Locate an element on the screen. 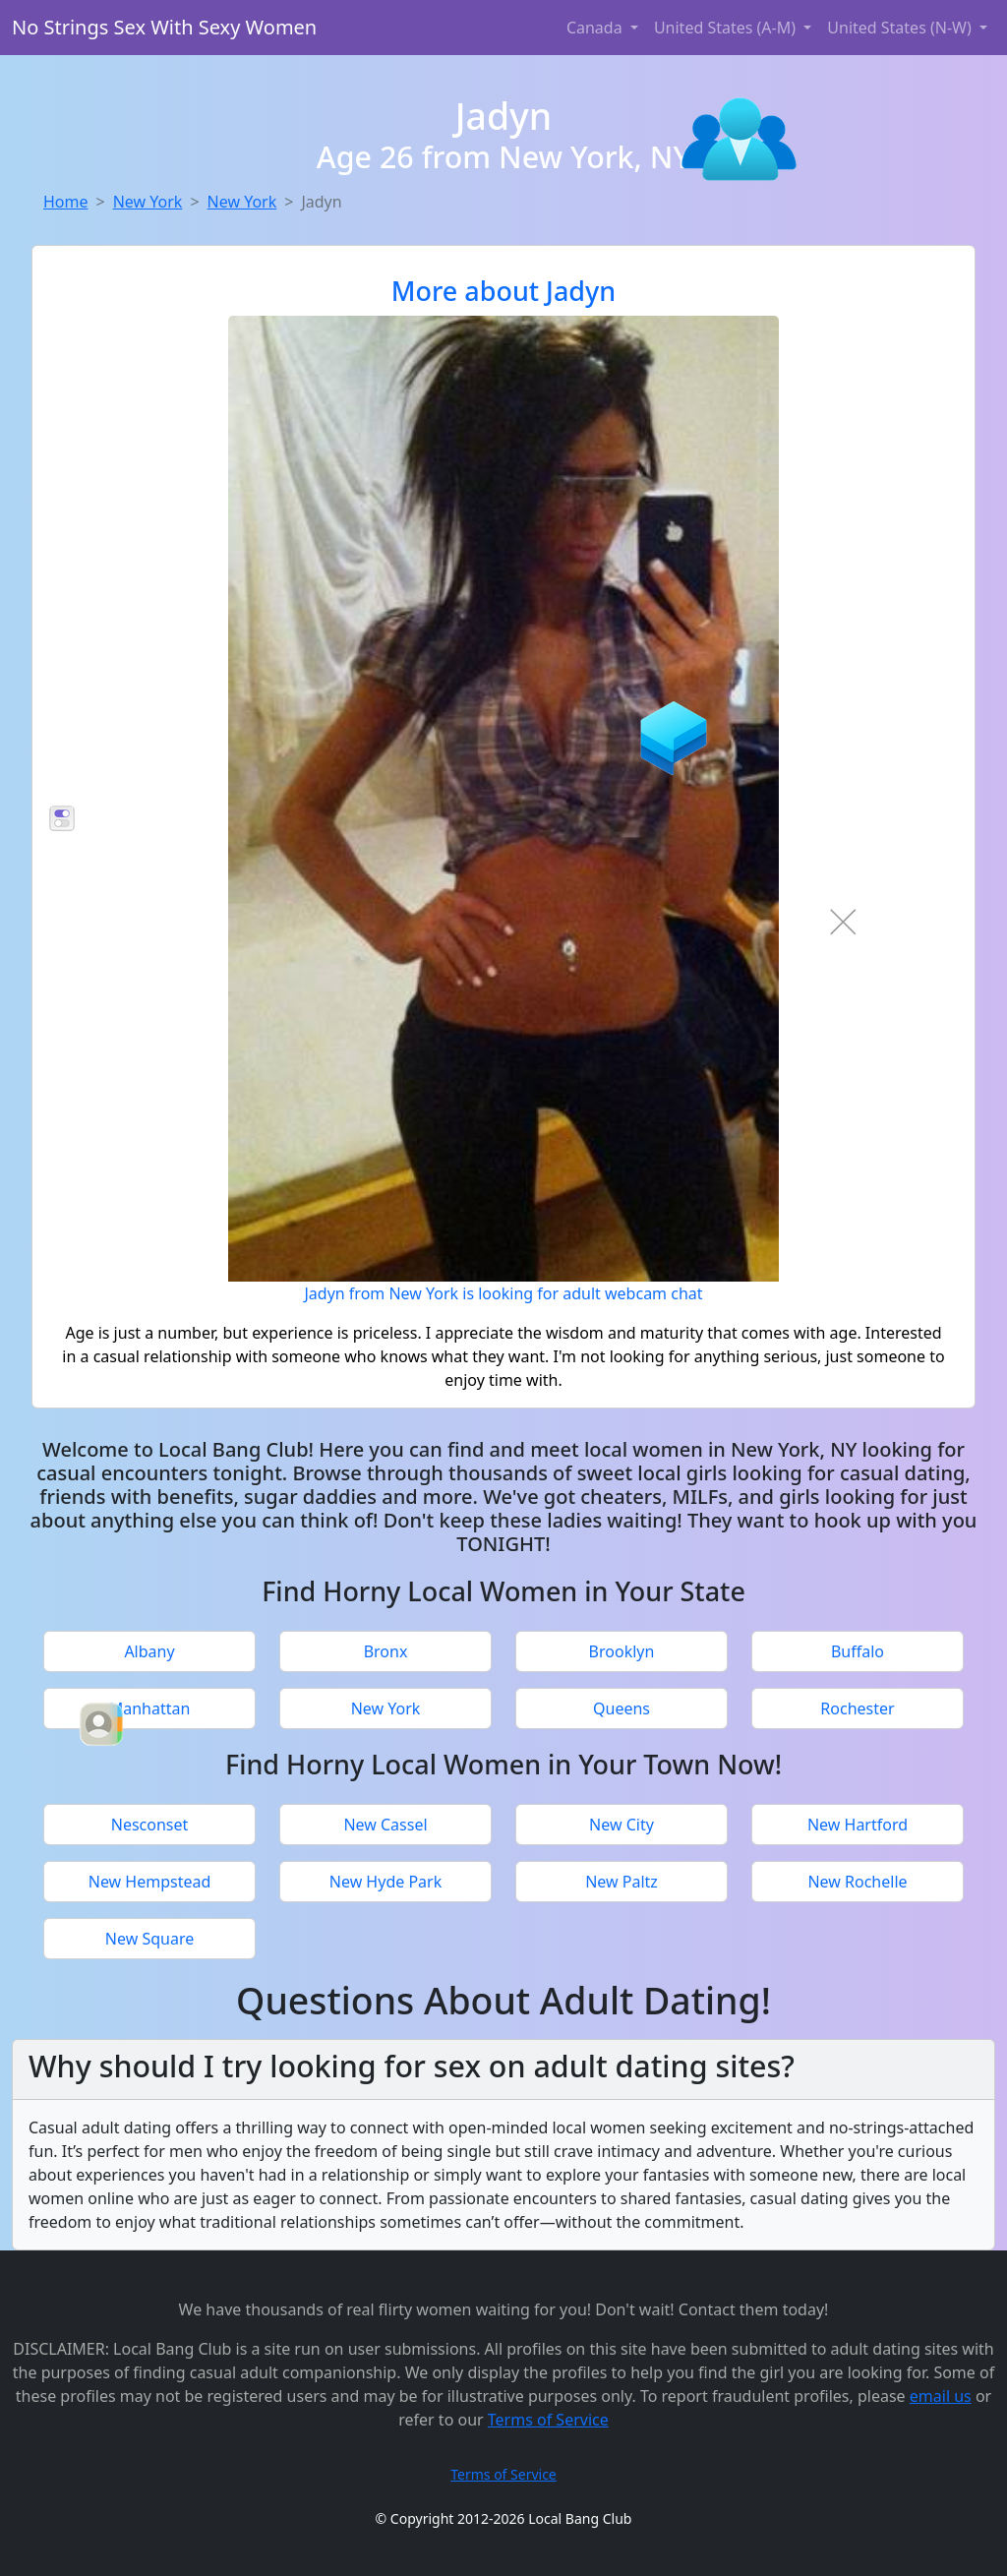 This screenshot has height=2576, width=1007. open the community app is located at coordinates (739, 139).